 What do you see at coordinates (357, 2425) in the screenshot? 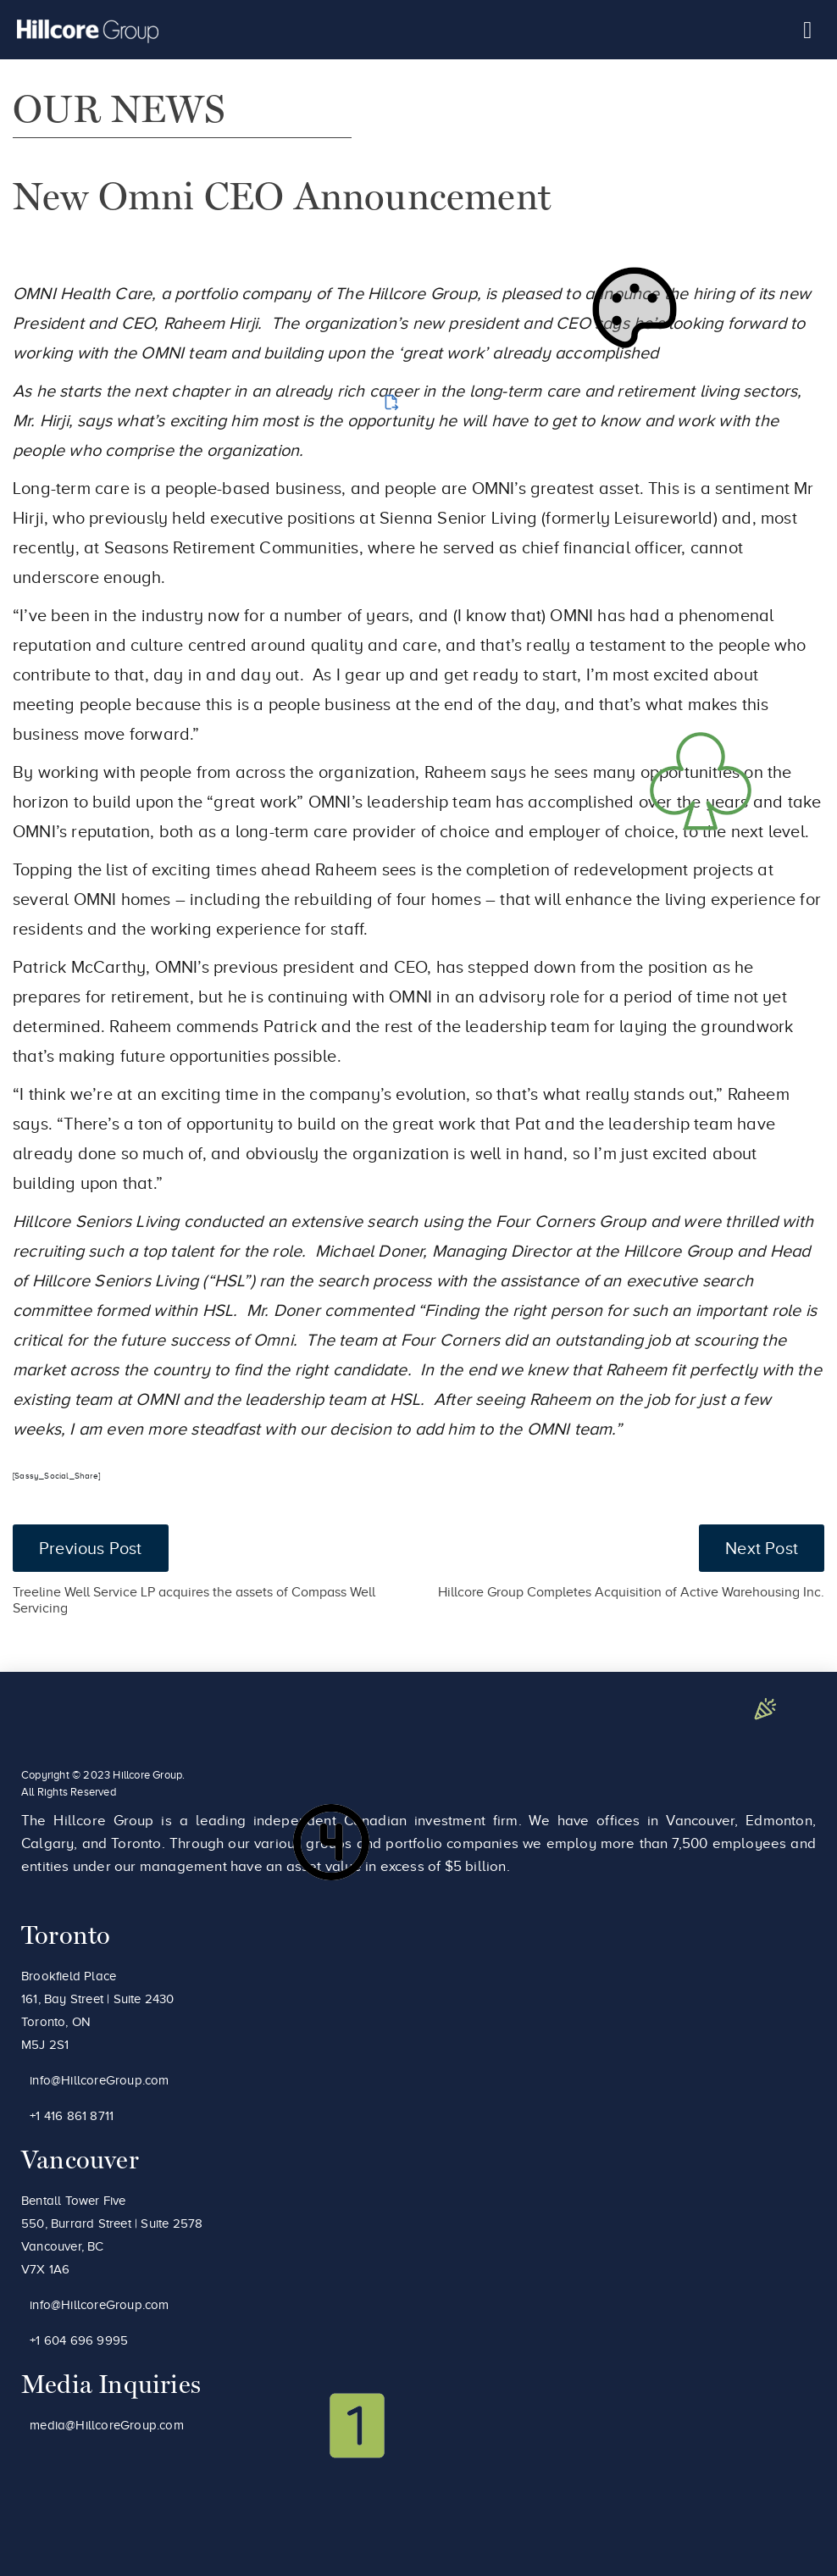
I see `indicates first place or top ranking` at bounding box center [357, 2425].